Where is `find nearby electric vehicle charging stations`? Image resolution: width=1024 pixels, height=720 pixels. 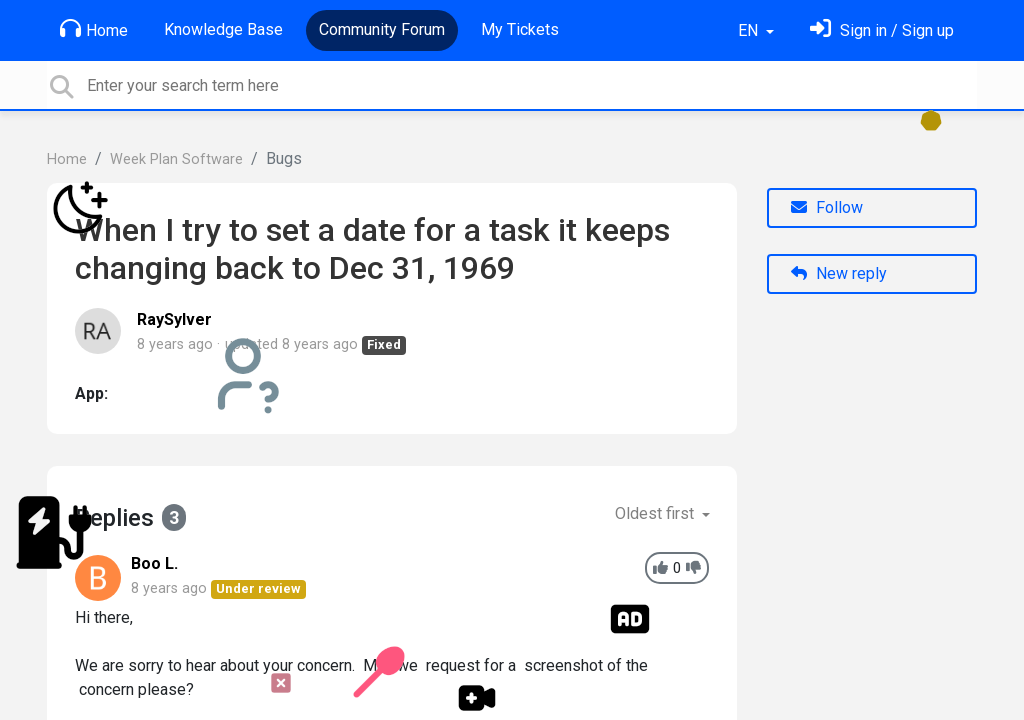
find nearby electric vehicle charging stations is located at coordinates (50, 532).